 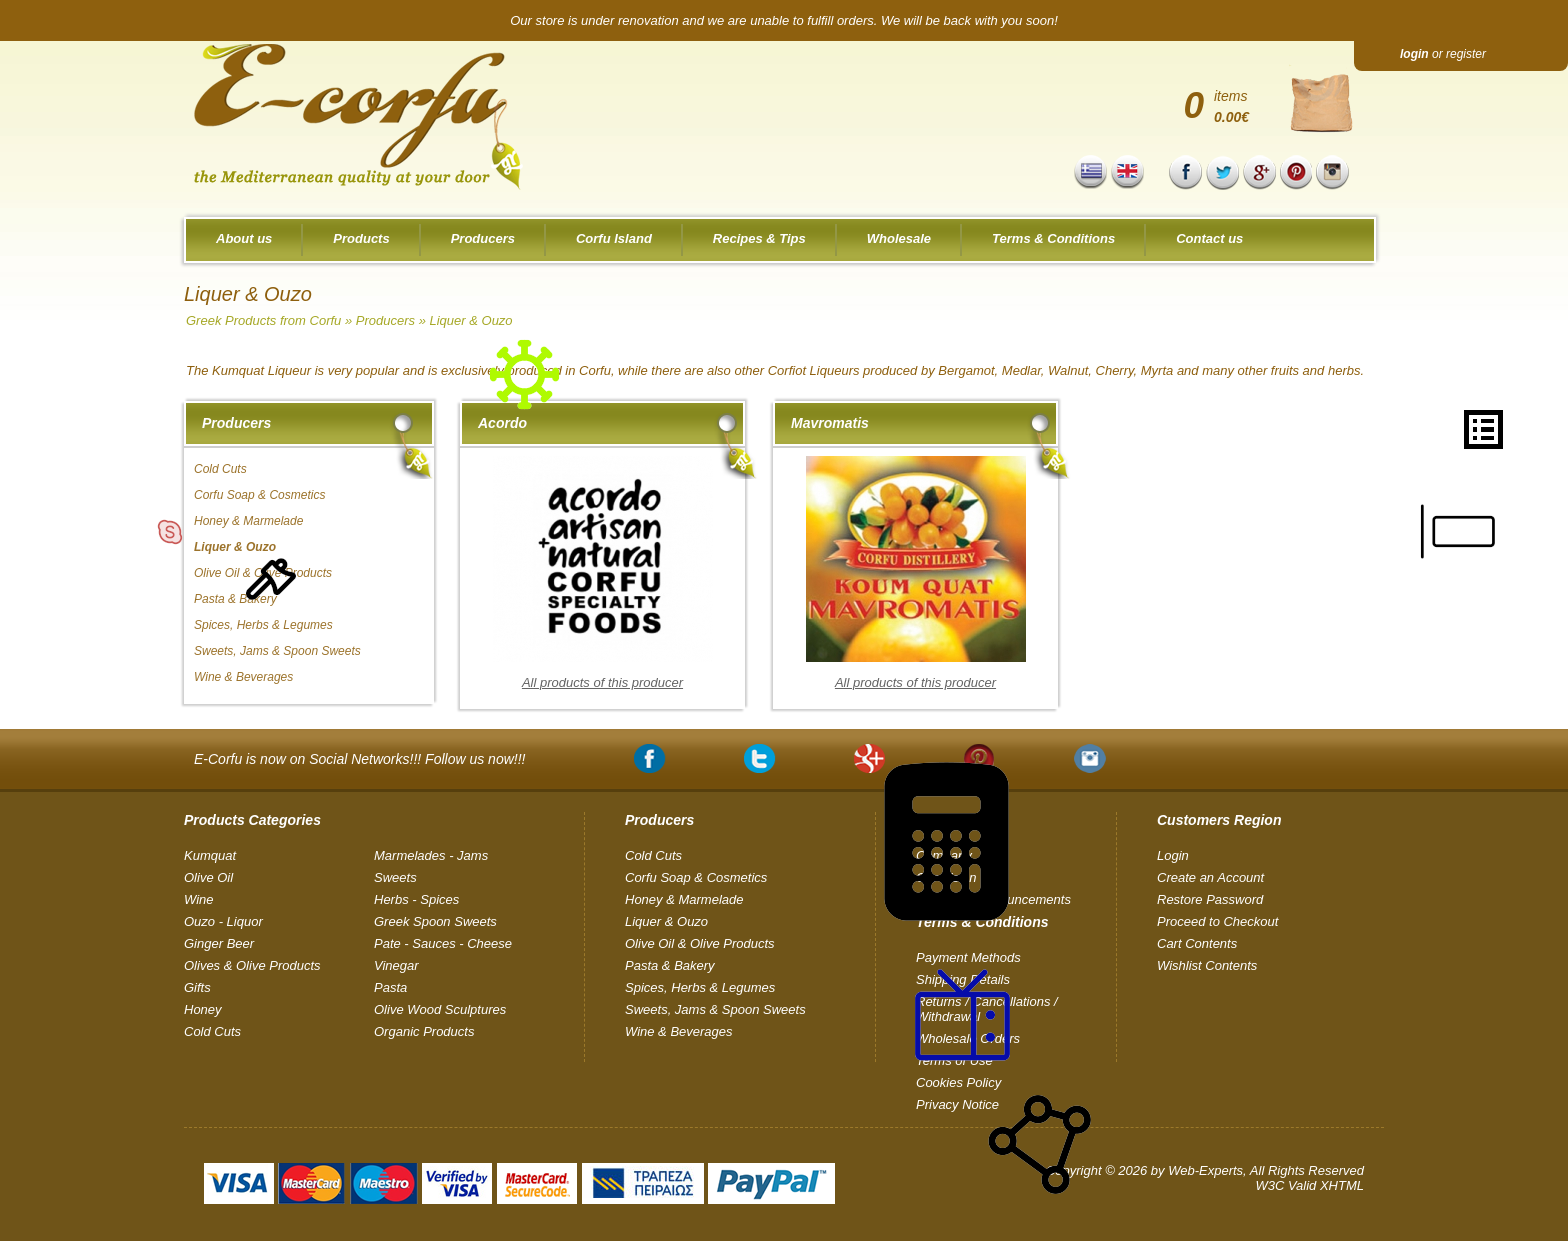 What do you see at coordinates (170, 532) in the screenshot?
I see `open Skype app` at bounding box center [170, 532].